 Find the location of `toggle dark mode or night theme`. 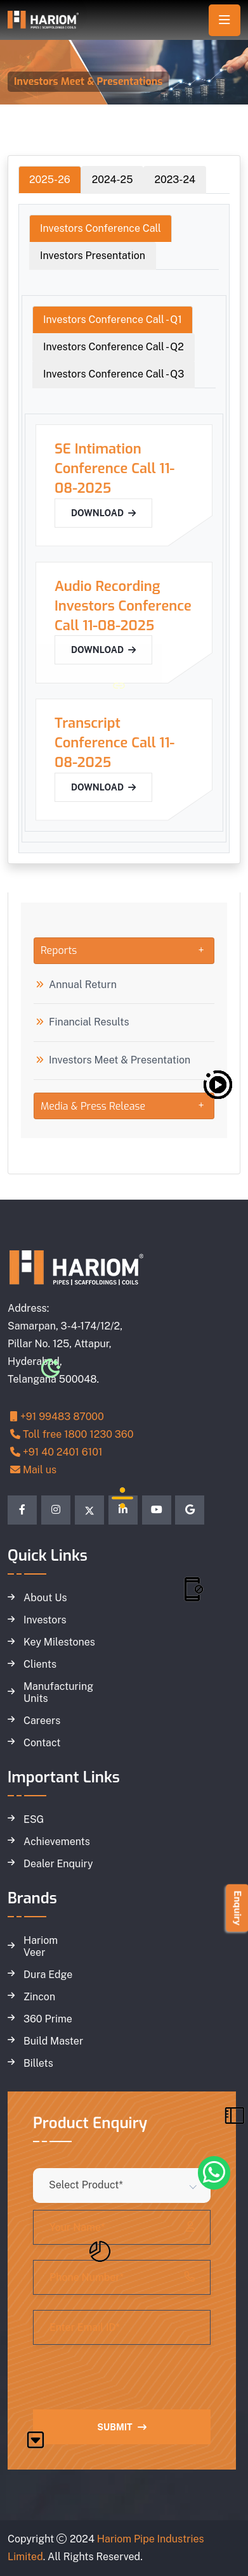

toggle dark mode or night theme is located at coordinates (51, 1368).